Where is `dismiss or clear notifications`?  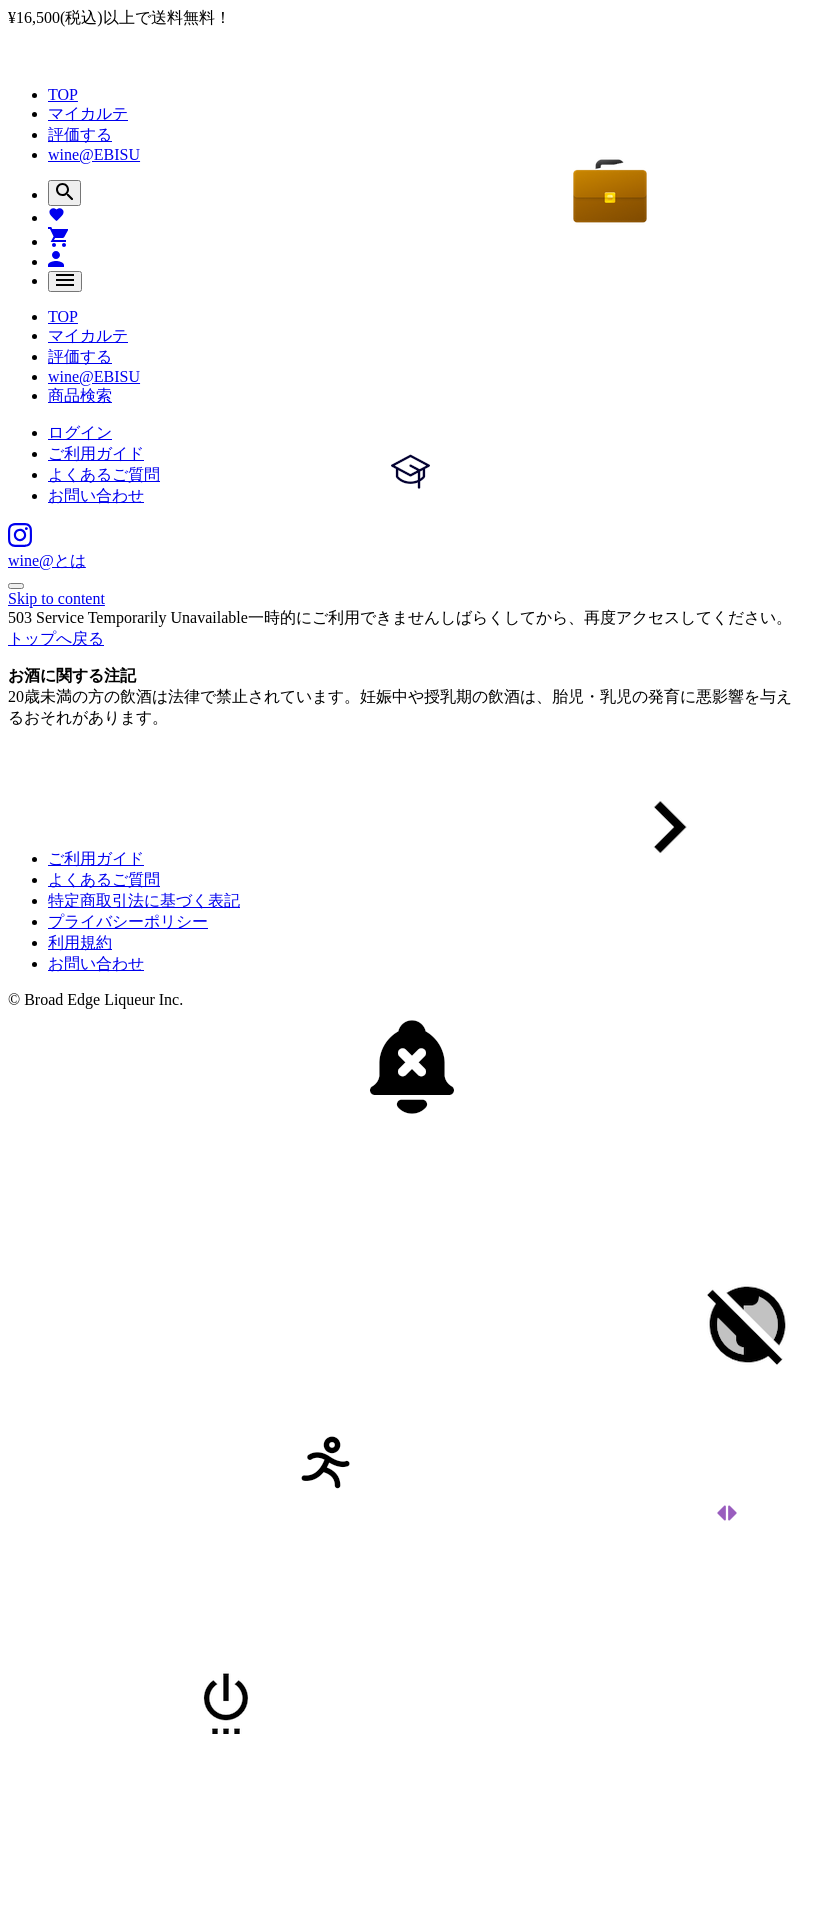
dismiss or clear notifications is located at coordinates (412, 1067).